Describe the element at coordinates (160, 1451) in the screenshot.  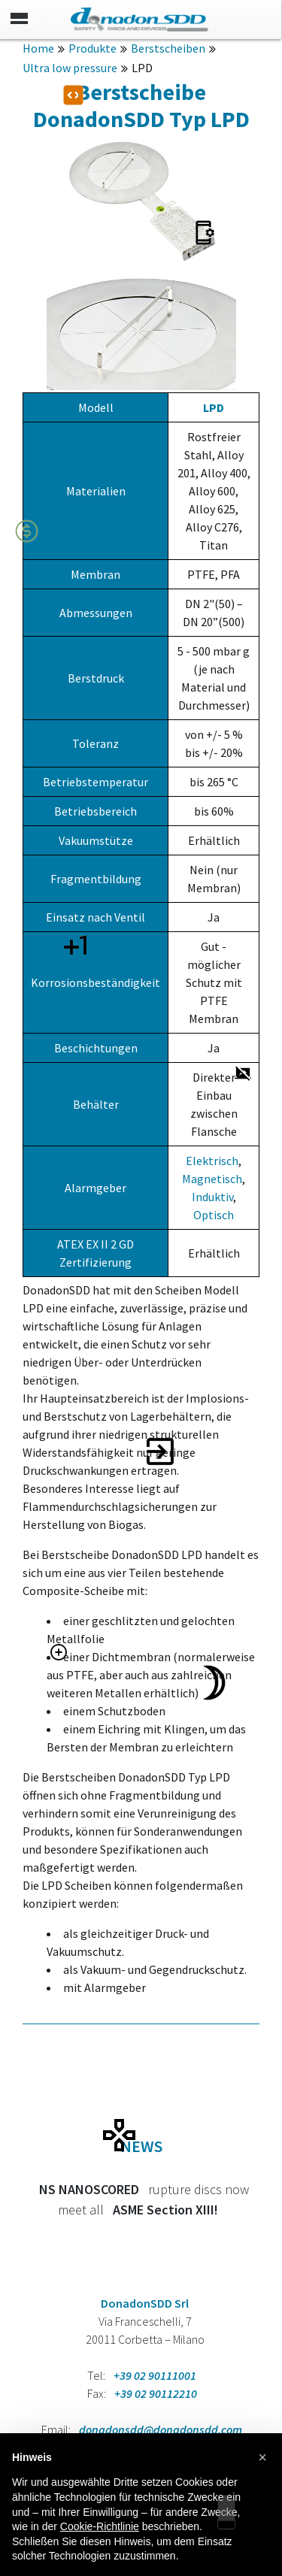
I see `log out of the current session` at that location.